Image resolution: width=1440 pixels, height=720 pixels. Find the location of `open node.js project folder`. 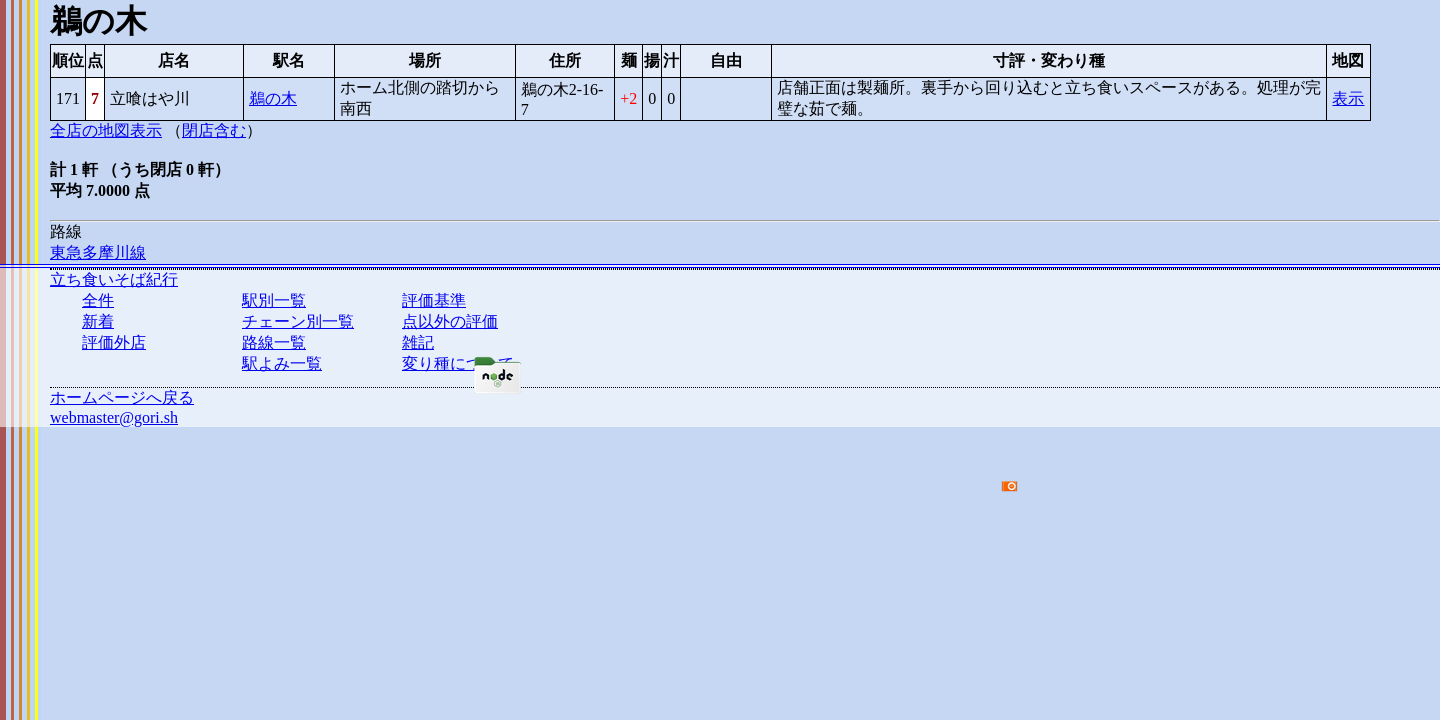

open node.js project folder is located at coordinates (497, 376).